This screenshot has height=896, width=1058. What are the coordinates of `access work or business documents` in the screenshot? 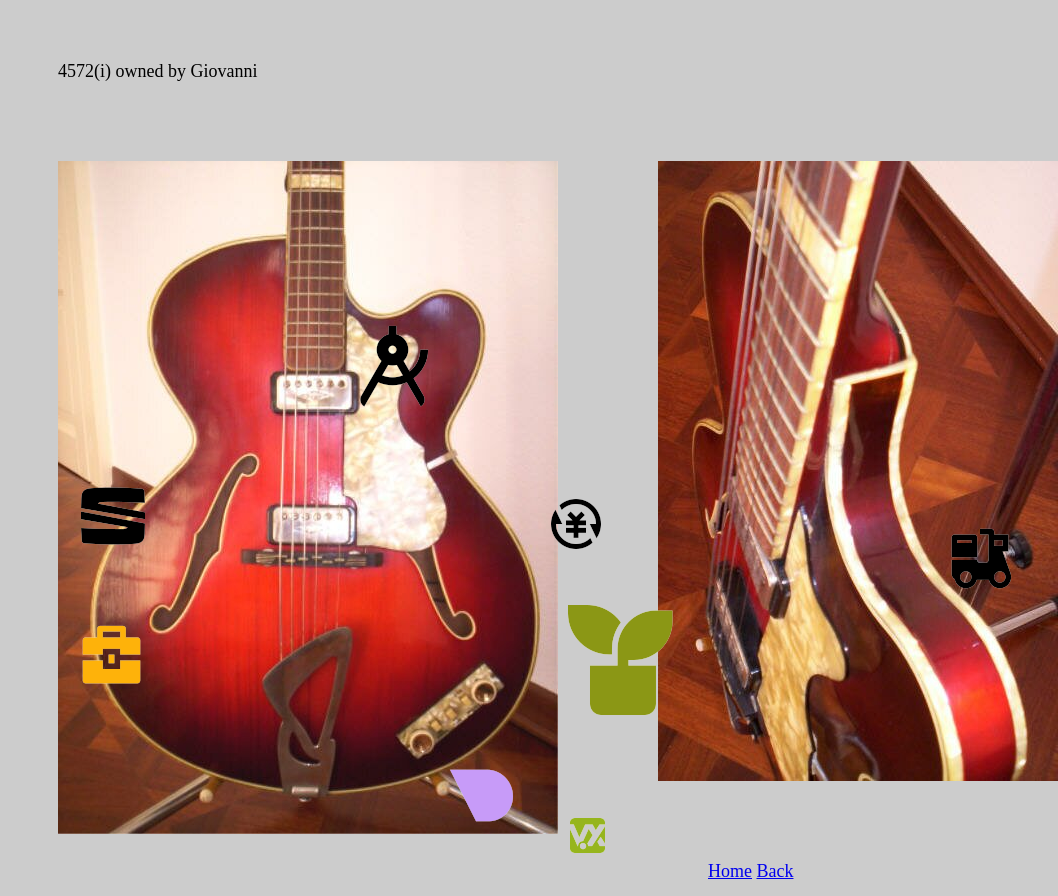 It's located at (111, 657).